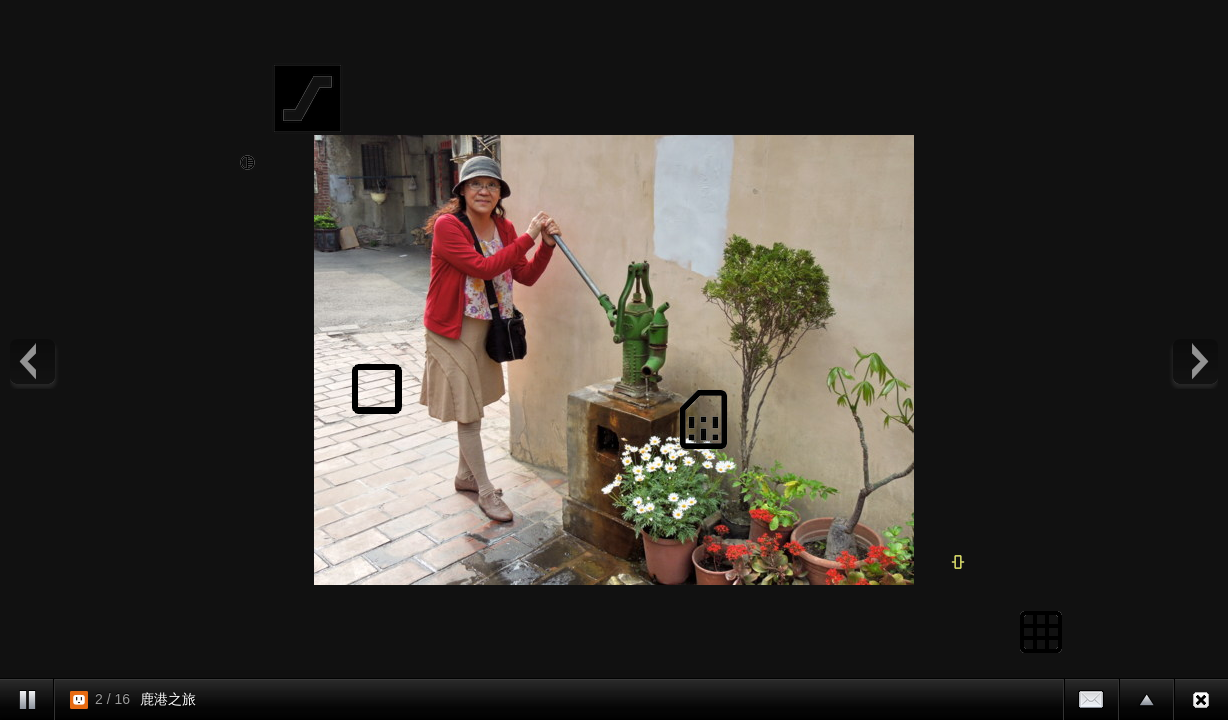  Describe the element at coordinates (1041, 632) in the screenshot. I see `toggle grid view layout` at that location.